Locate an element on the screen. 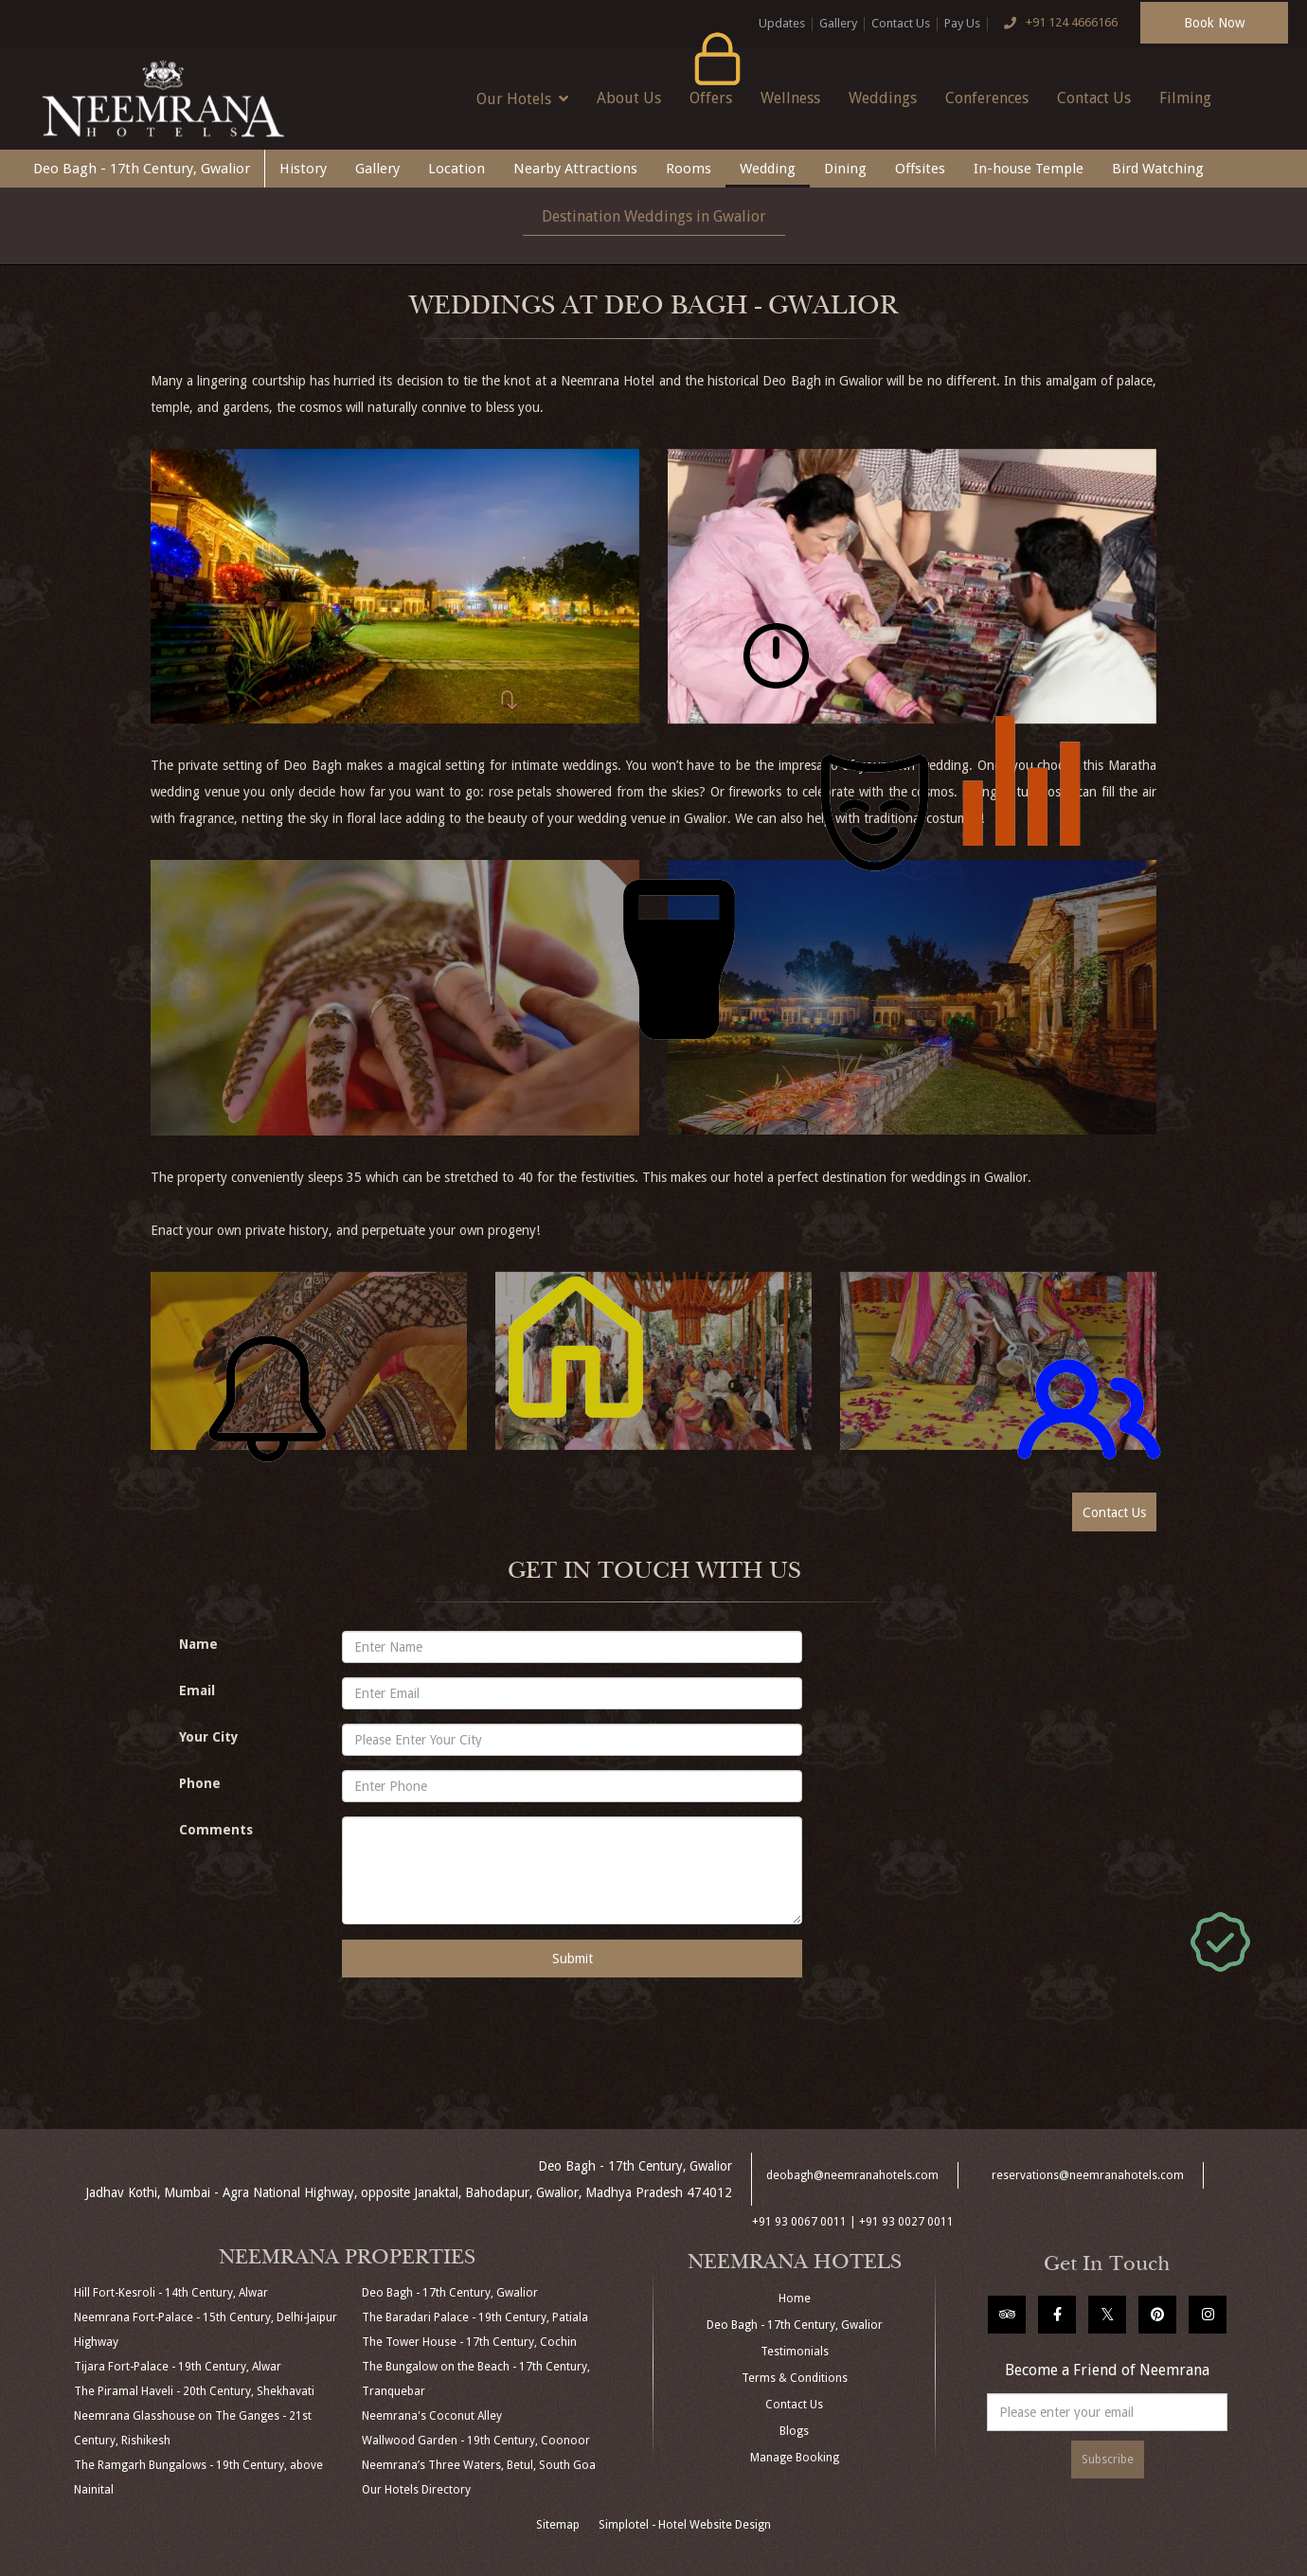 Image resolution: width=1307 pixels, height=2576 pixels. access theater or entertainment mode is located at coordinates (874, 808).